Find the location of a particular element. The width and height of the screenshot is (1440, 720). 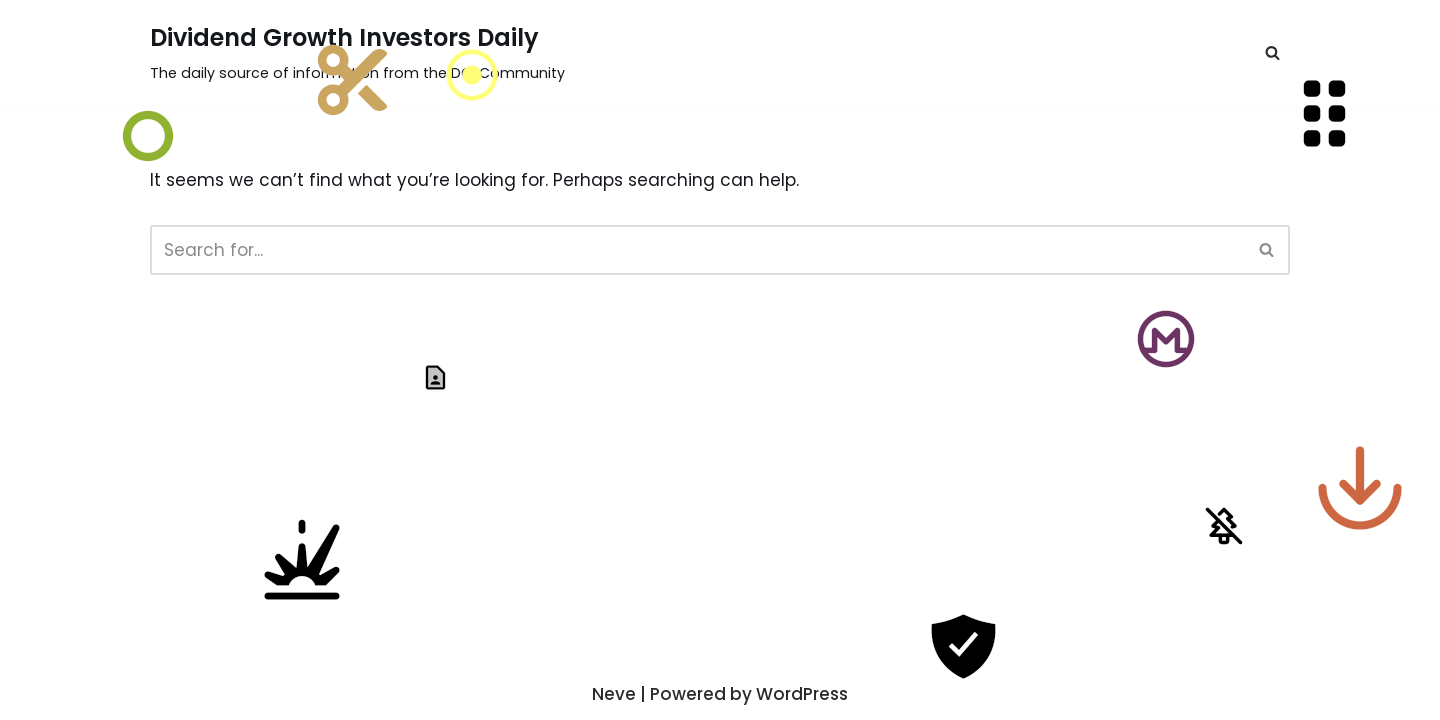

select this option (radio button) is located at coordinates (472, 75).